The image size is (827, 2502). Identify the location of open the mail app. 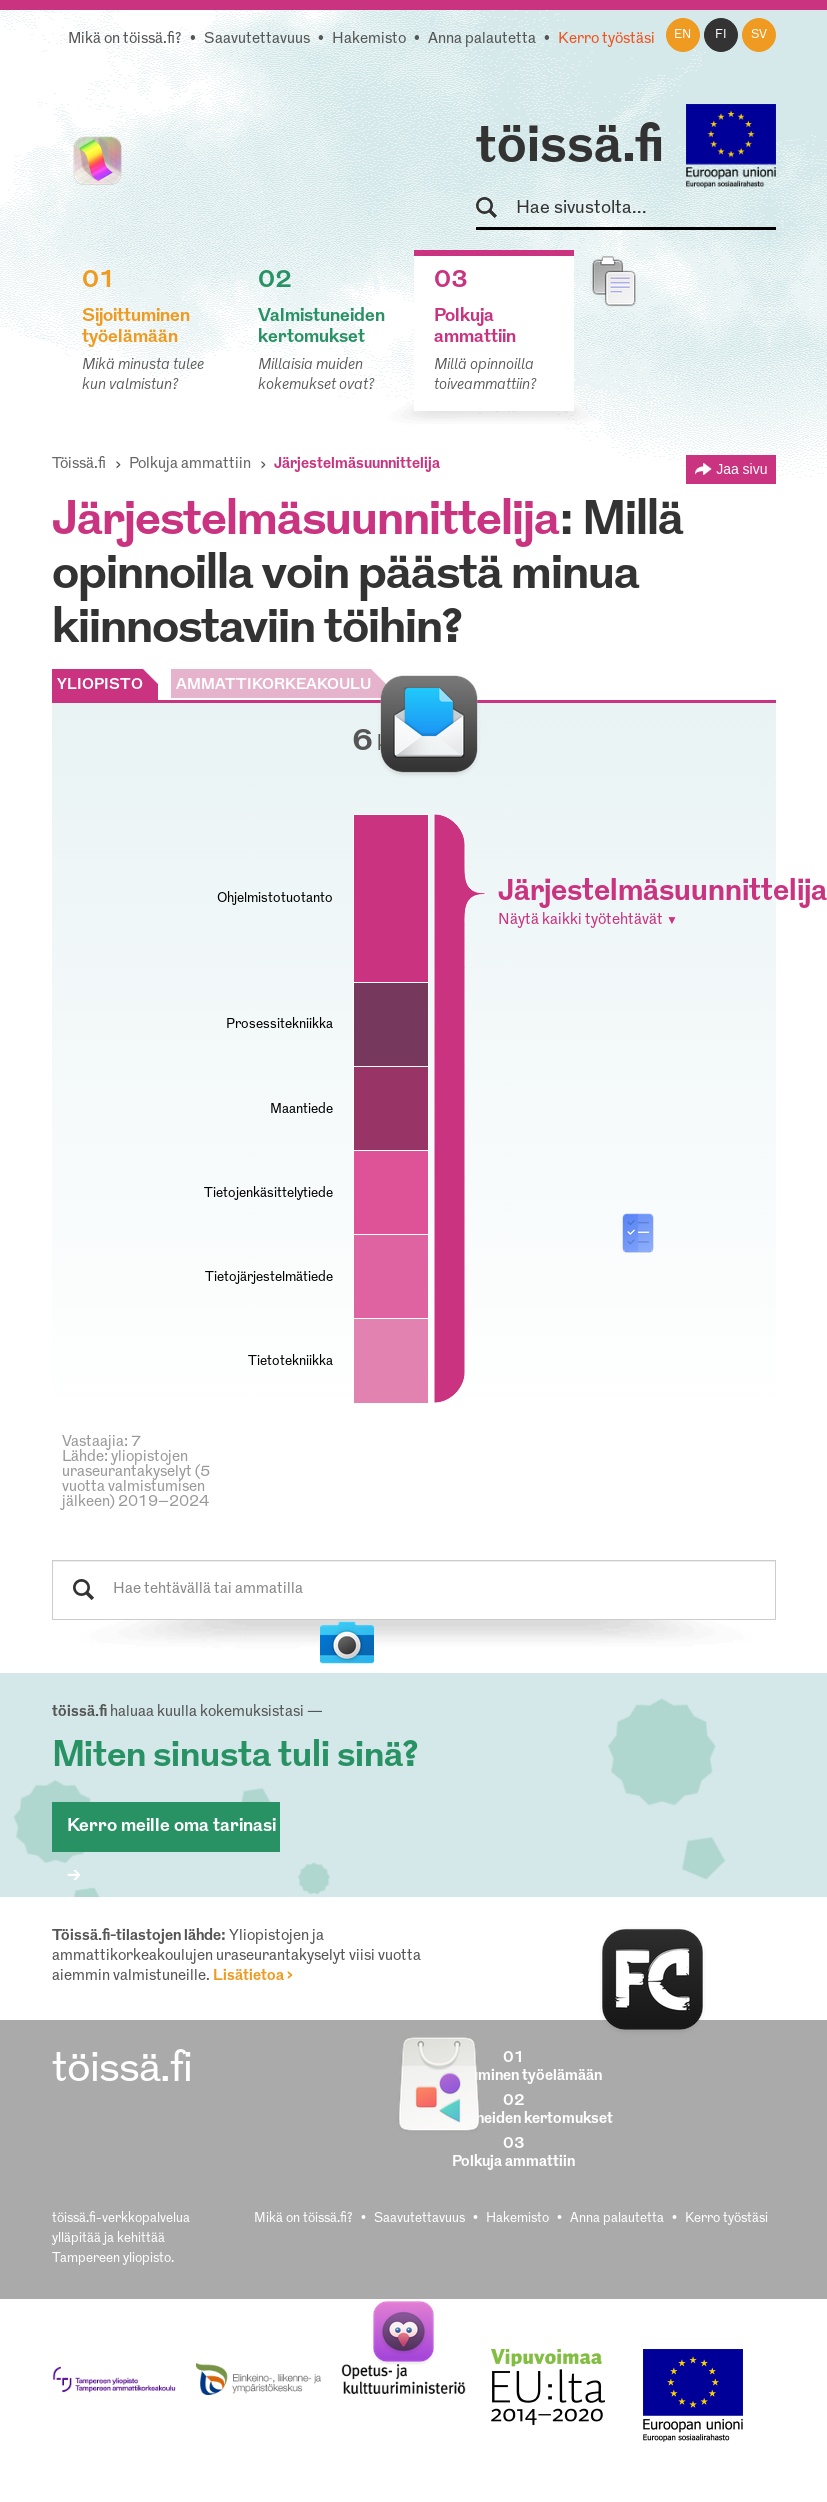
(429, 724).